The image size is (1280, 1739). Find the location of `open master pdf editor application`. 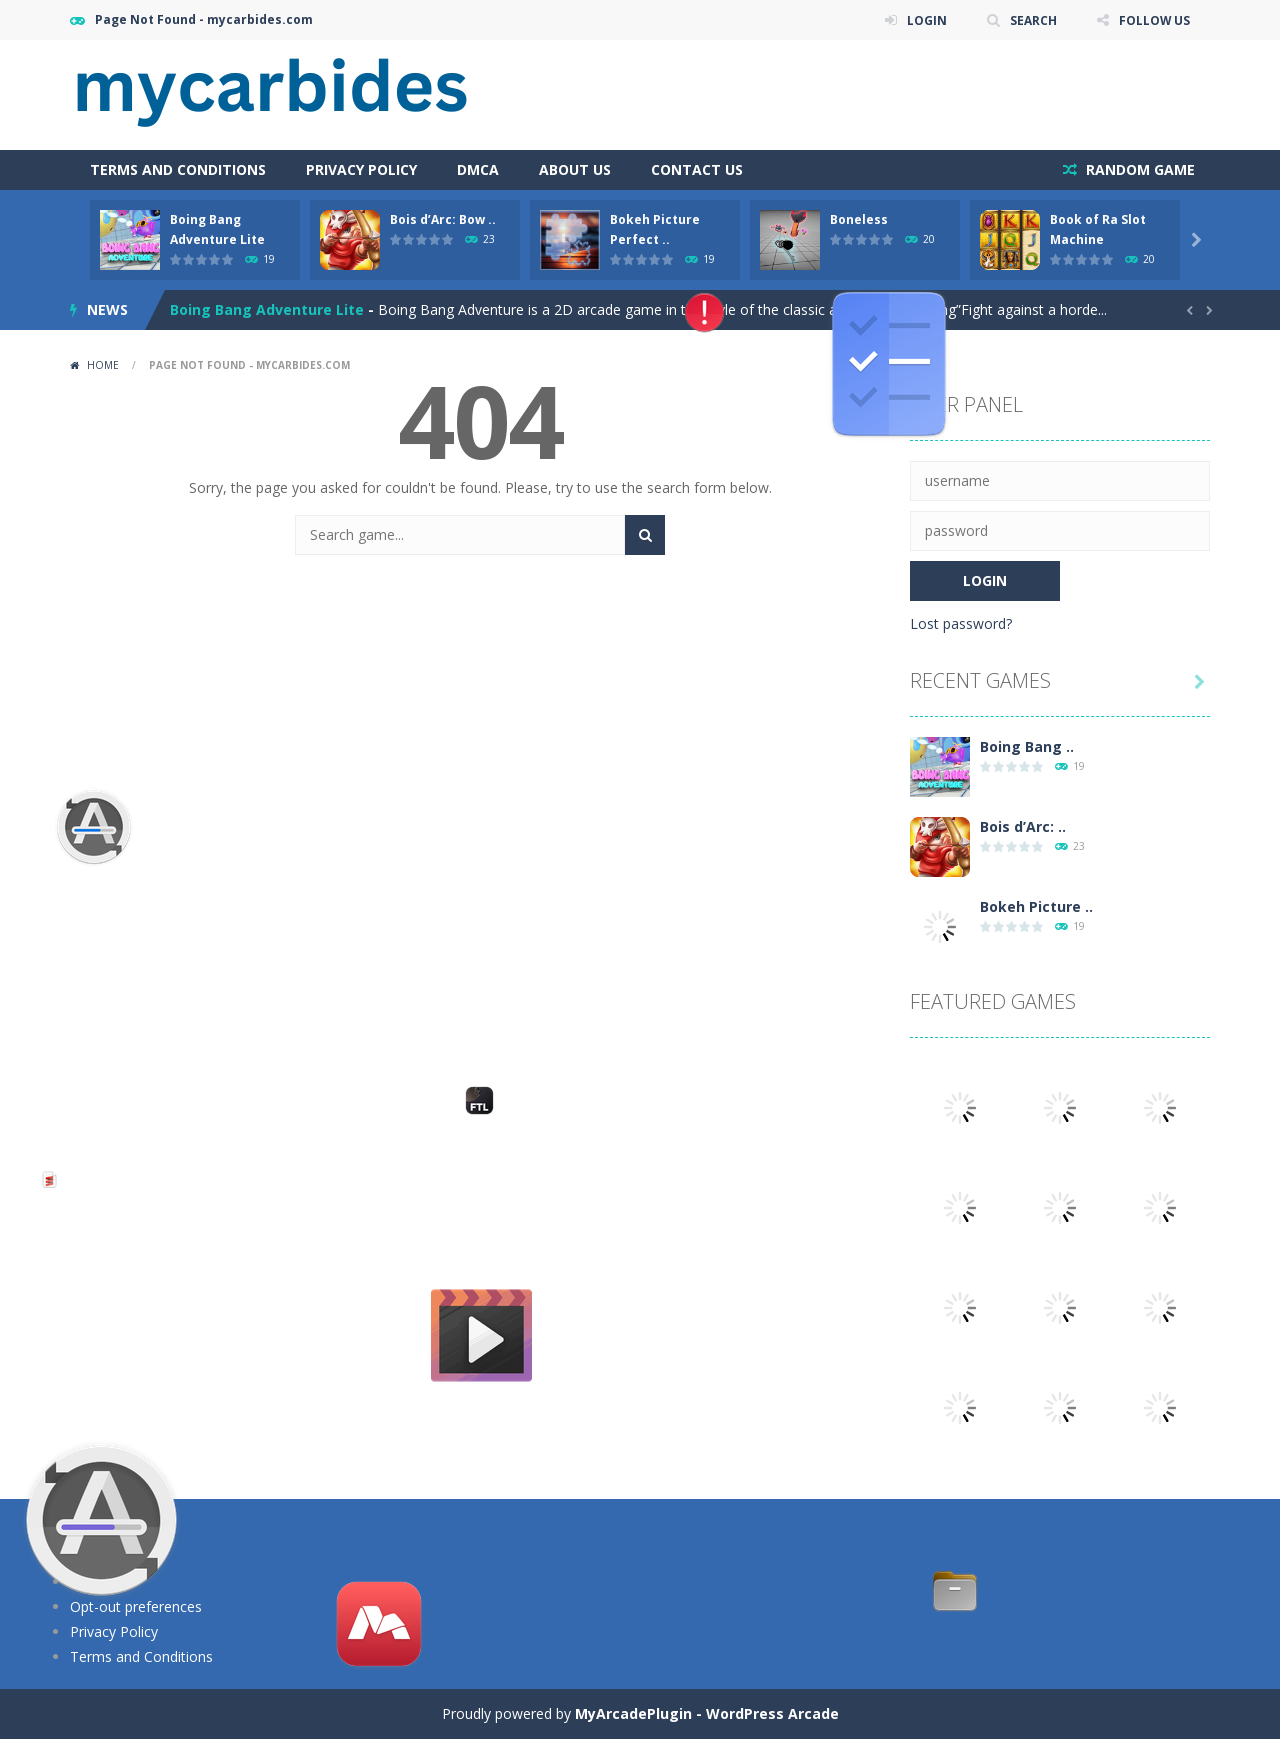

open master pdf editor application is located at coordinates (379, 1624).